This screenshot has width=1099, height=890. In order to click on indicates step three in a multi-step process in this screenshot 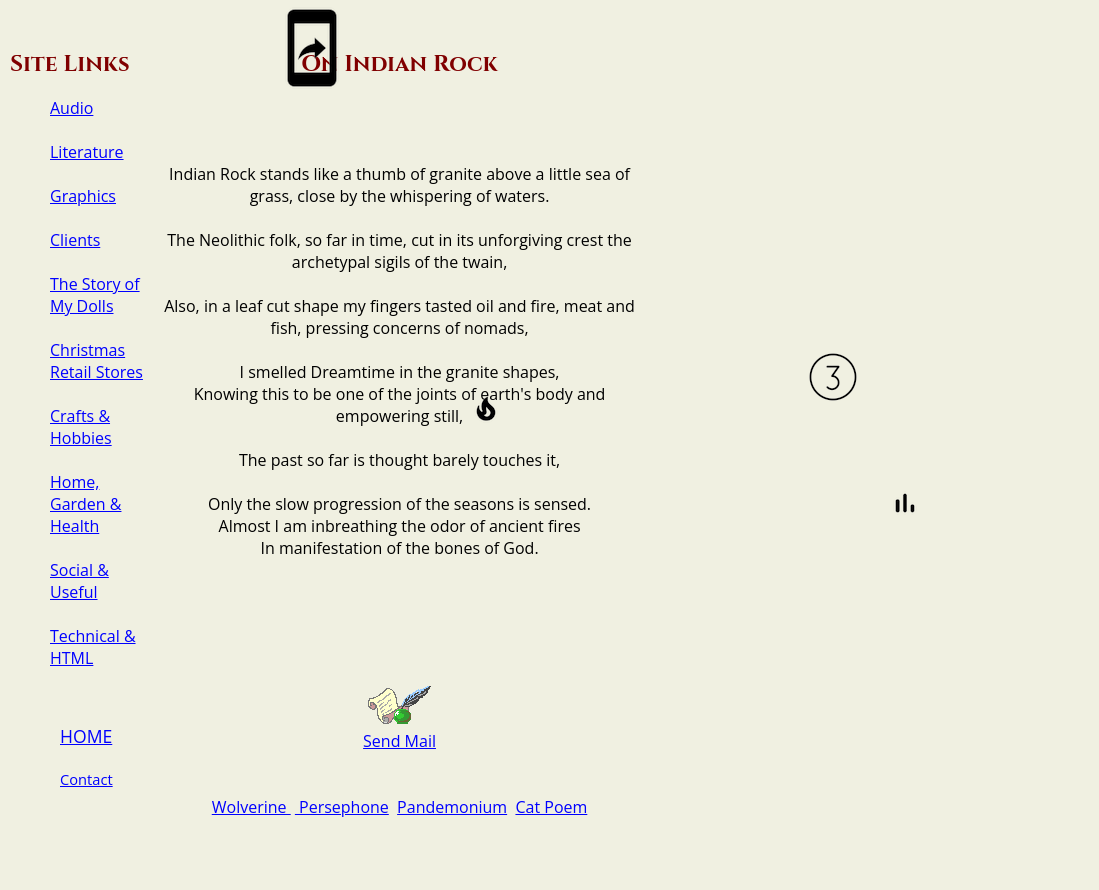, I will do `click(833, 377)`.